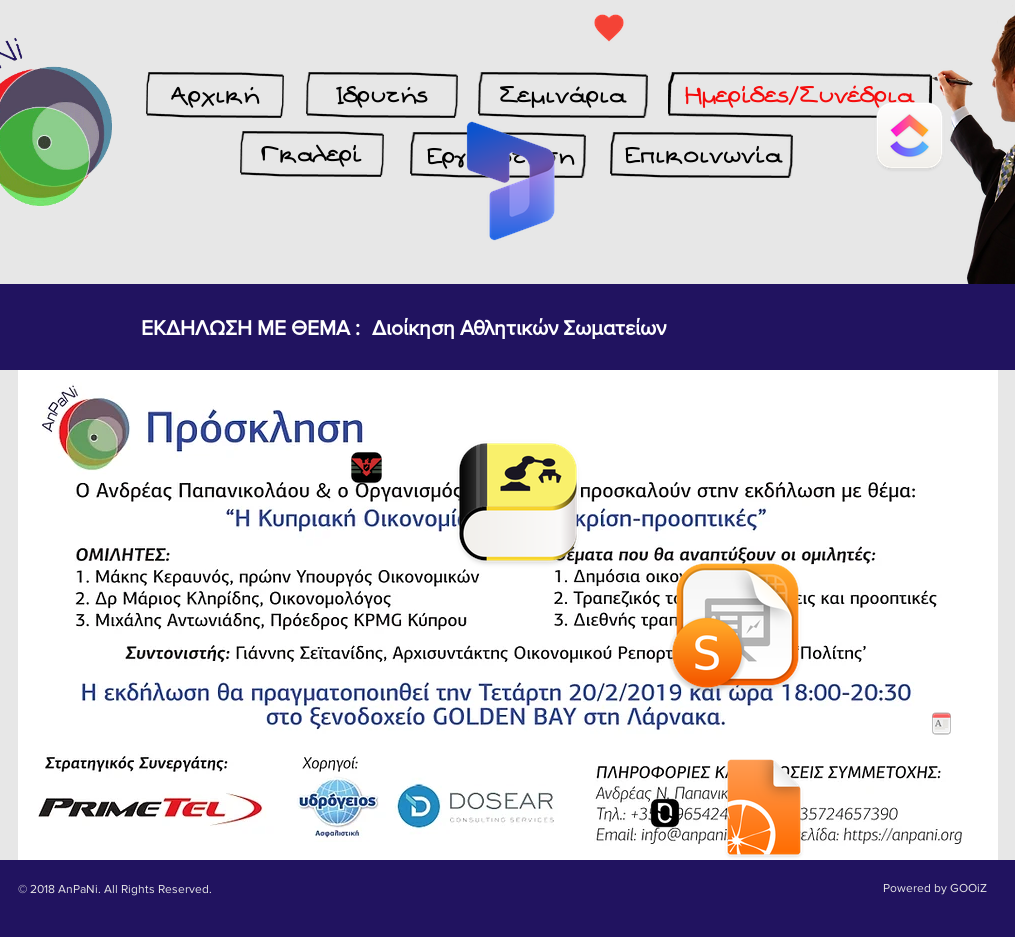 Image resolution: width=1015 pixels, height=937 pixels. What do you see at coordinates (737, 624) in the screenshot?
I see `open freeoffice presentations app` at bounding box center [737, 624].